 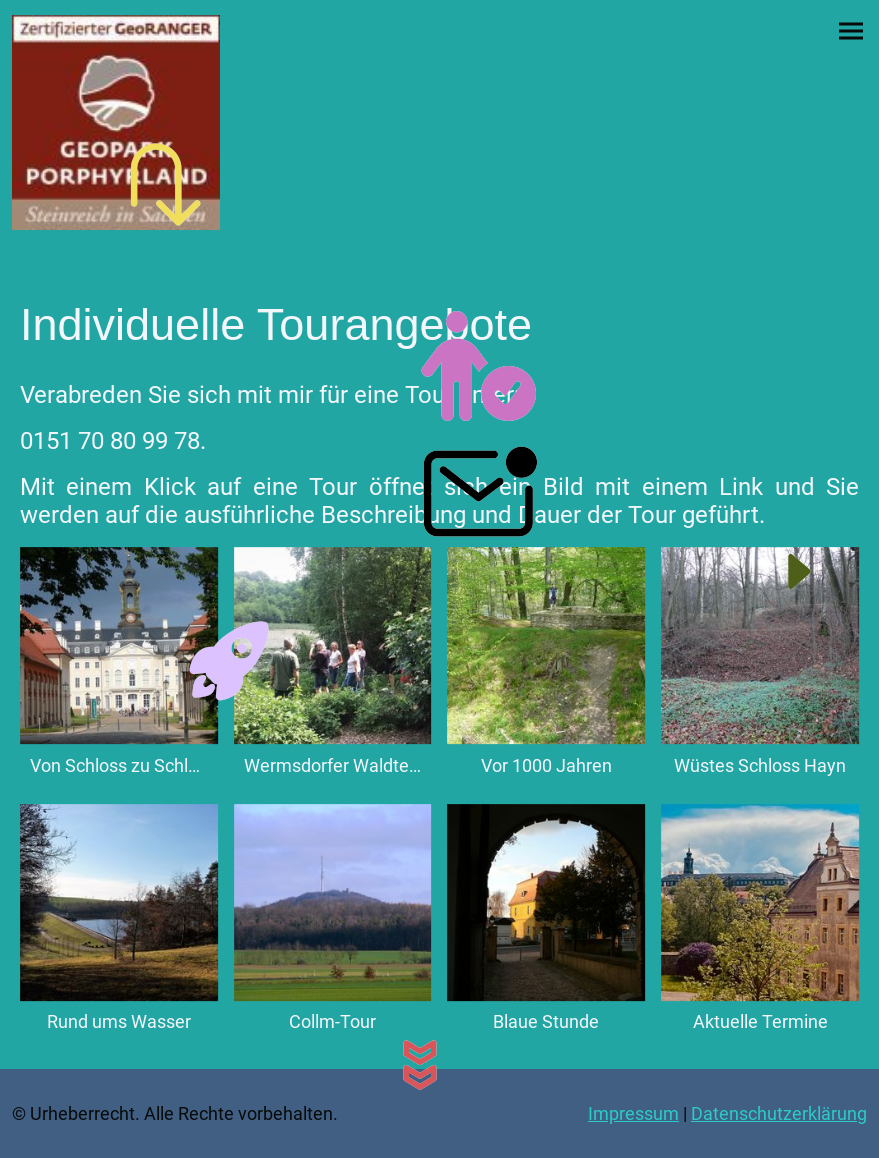 What do you see at coordinates (475, 366) in the screenshot?
I see `user profile verified` at bounding box center [475, 366].